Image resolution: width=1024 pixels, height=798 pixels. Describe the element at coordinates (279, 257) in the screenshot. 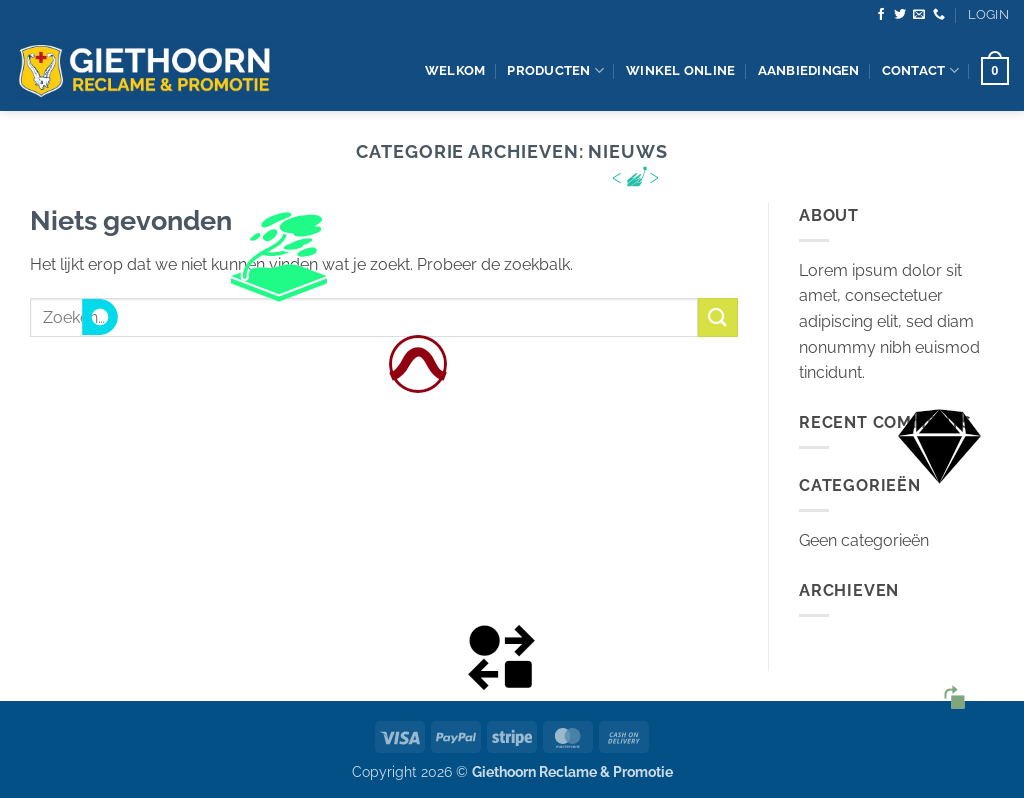

I see `open Microsoft Sway application` at that location.